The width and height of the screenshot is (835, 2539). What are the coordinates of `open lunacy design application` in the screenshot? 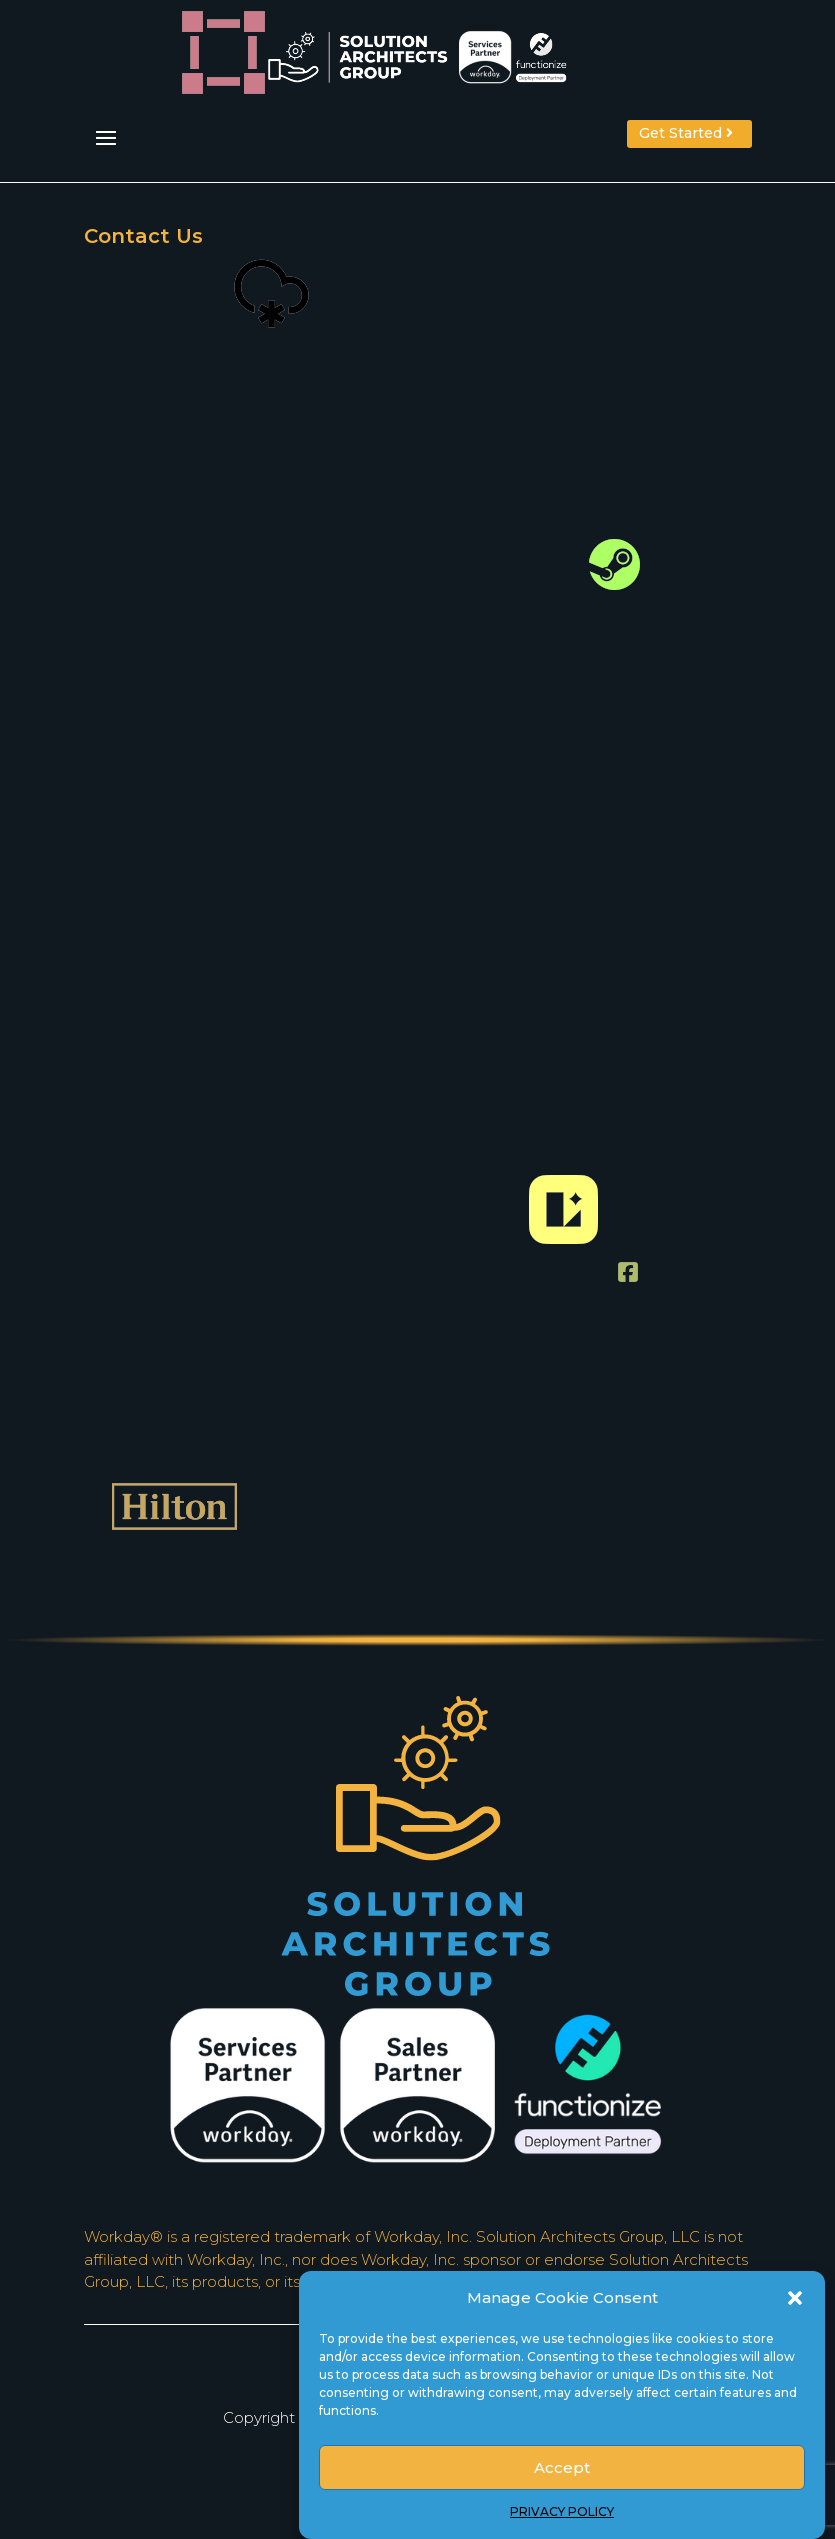 It's located at (563, 1209).